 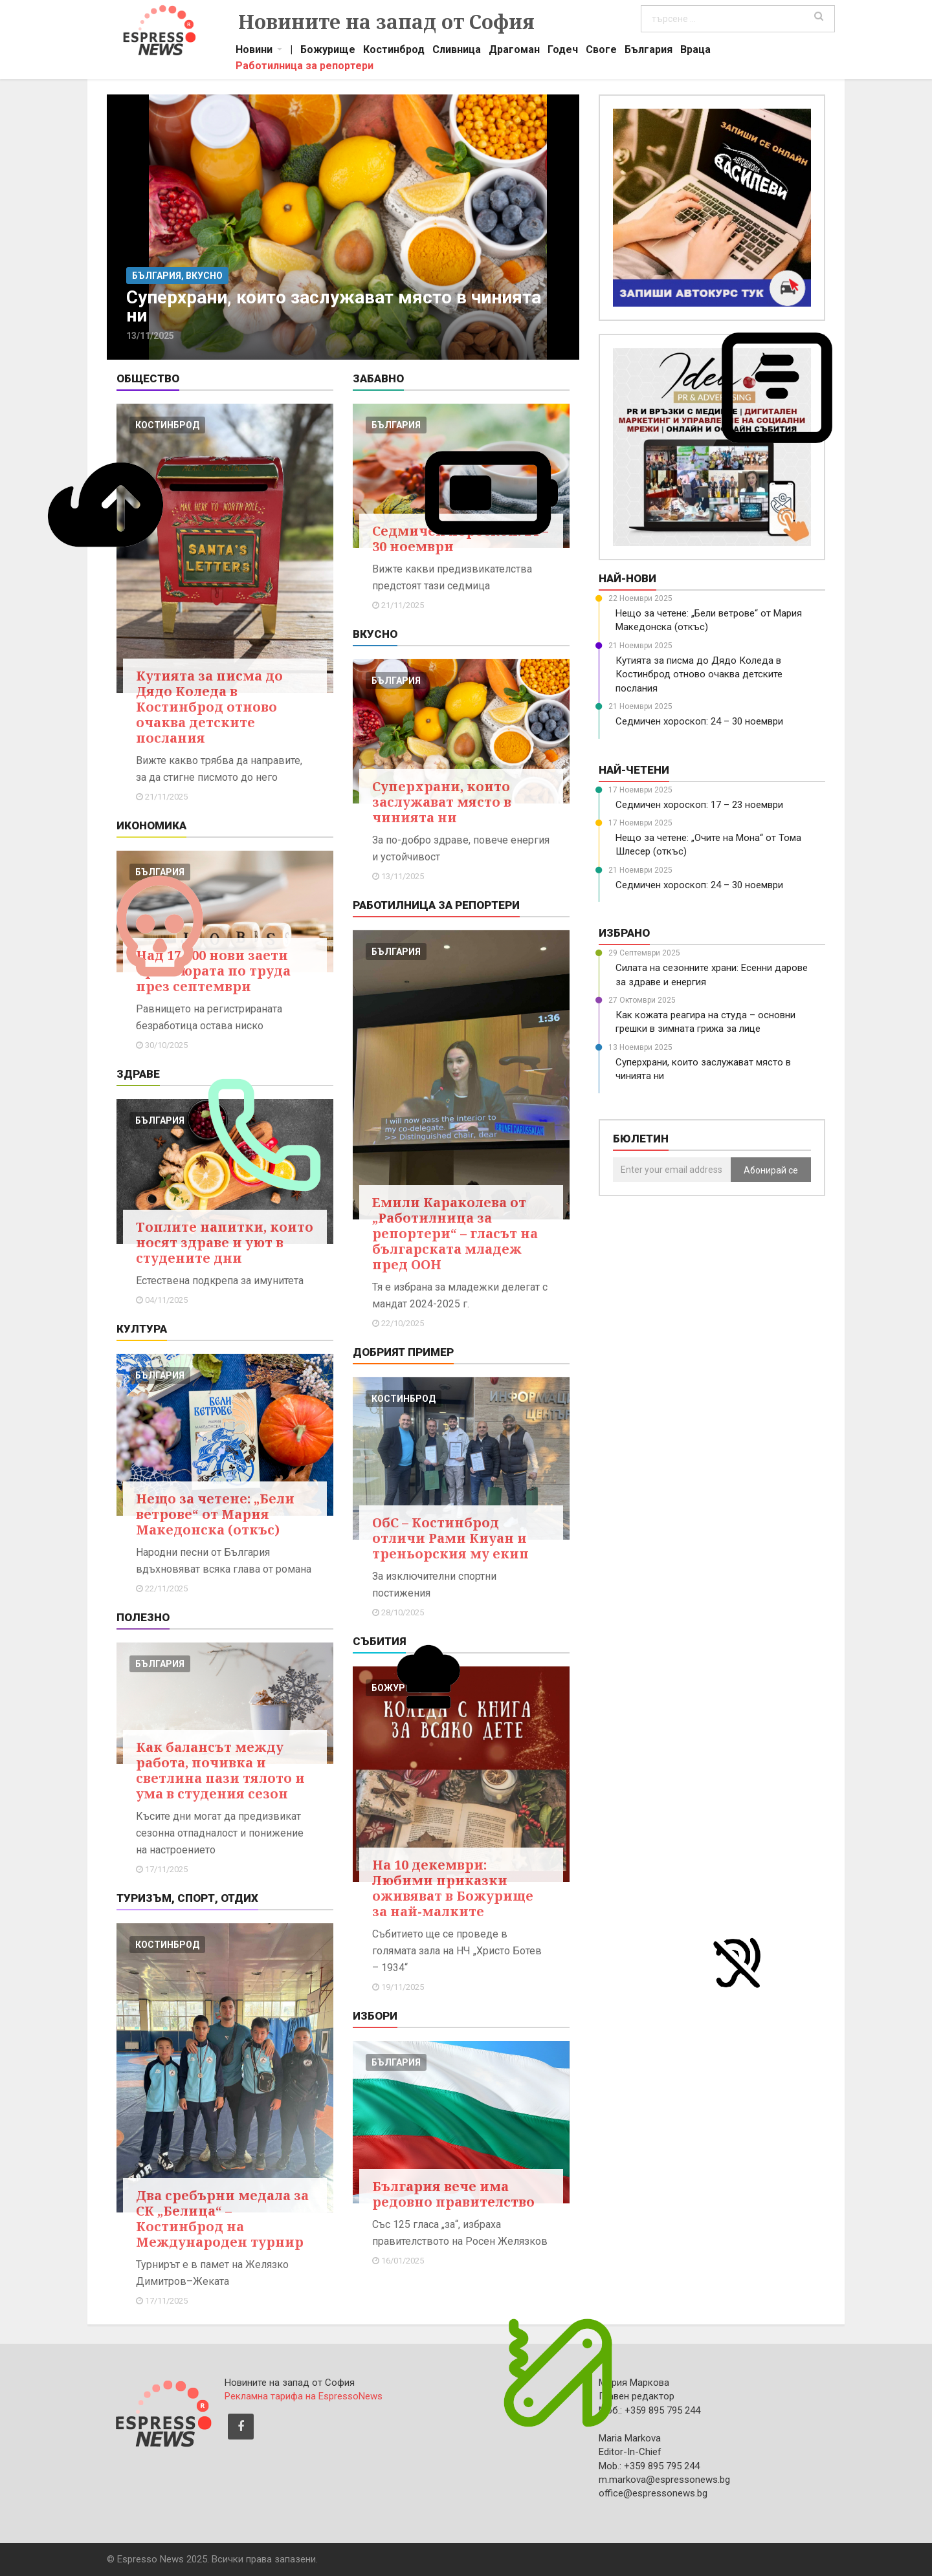 What do you see at coordinates (264, 1135) in the screenshot?
I see `make a phone call` at bounding box center [264, 1135].